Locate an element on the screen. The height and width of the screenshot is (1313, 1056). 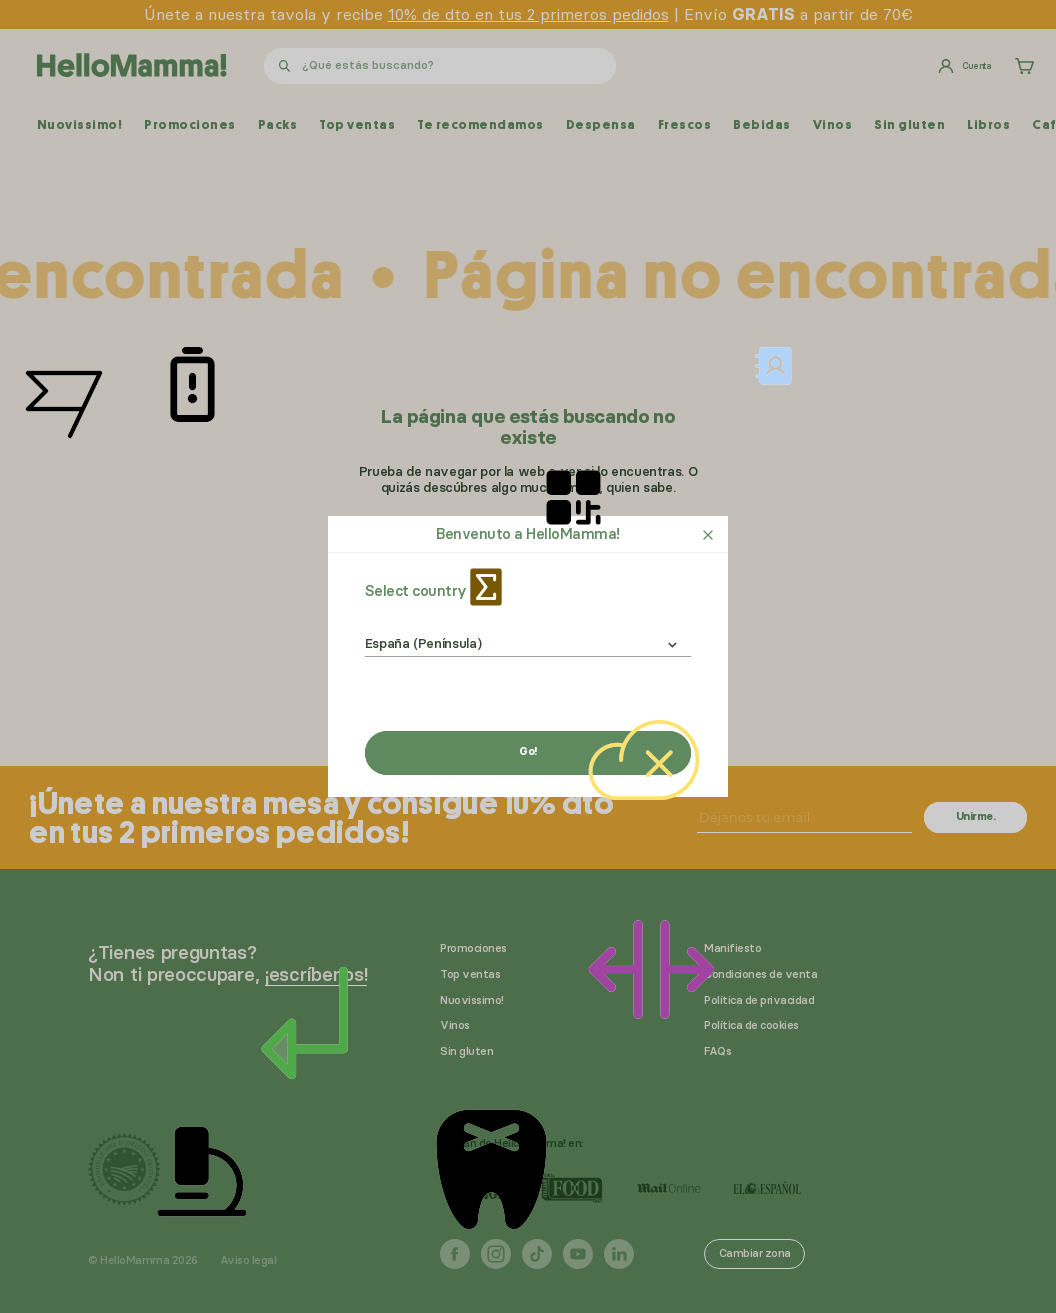
indicates low battery warning is located at coordinates (192, 384).